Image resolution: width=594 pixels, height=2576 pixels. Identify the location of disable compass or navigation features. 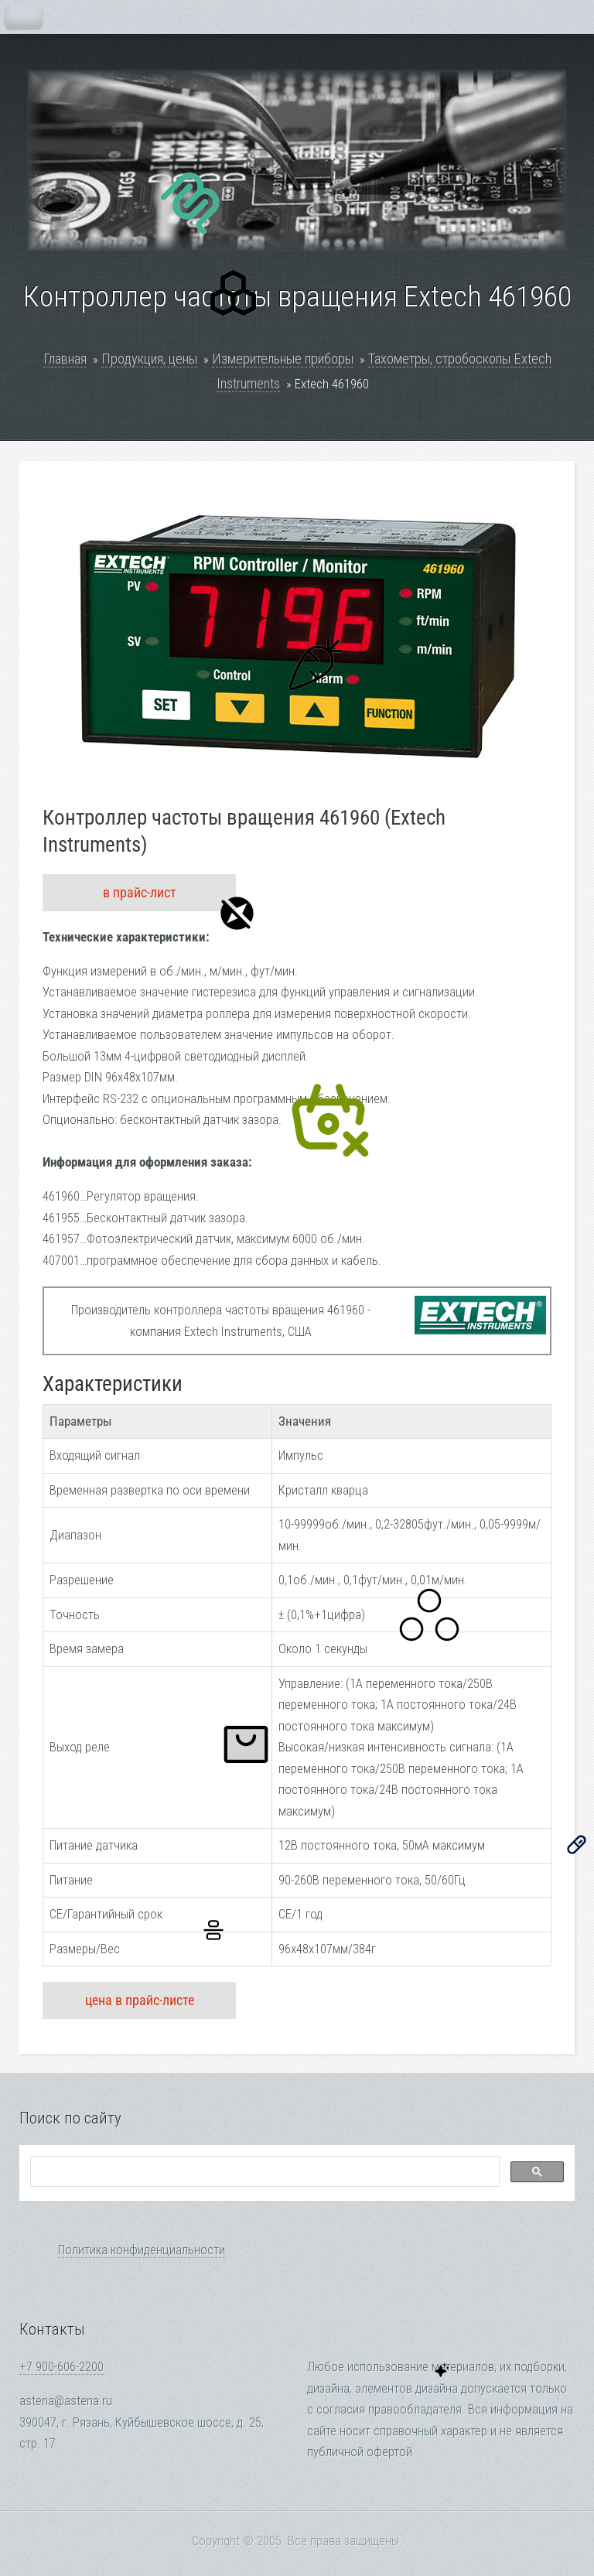
(237, 913).